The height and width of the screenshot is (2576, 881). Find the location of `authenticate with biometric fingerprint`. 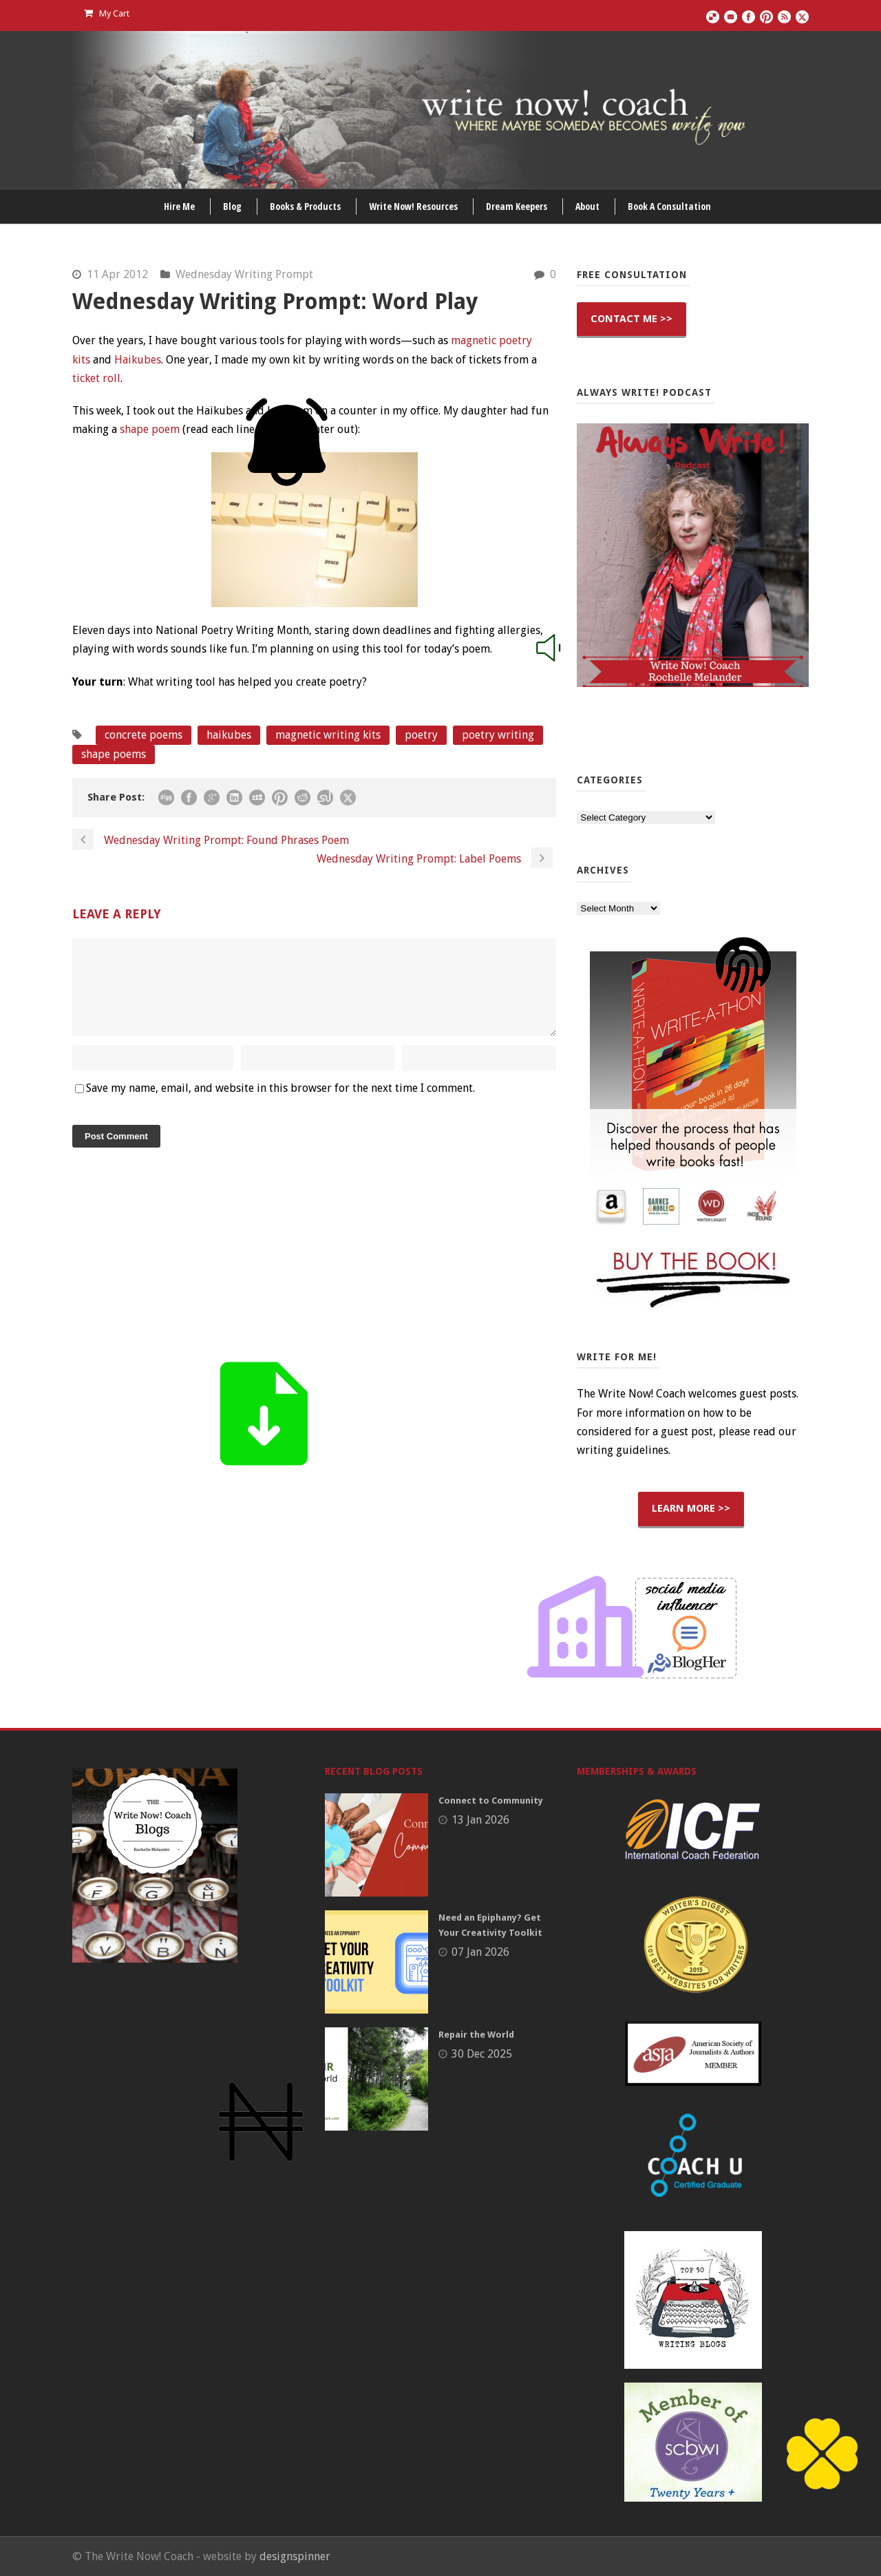

authenticate with biometric fingerprint is located at coordinates (743, 965).